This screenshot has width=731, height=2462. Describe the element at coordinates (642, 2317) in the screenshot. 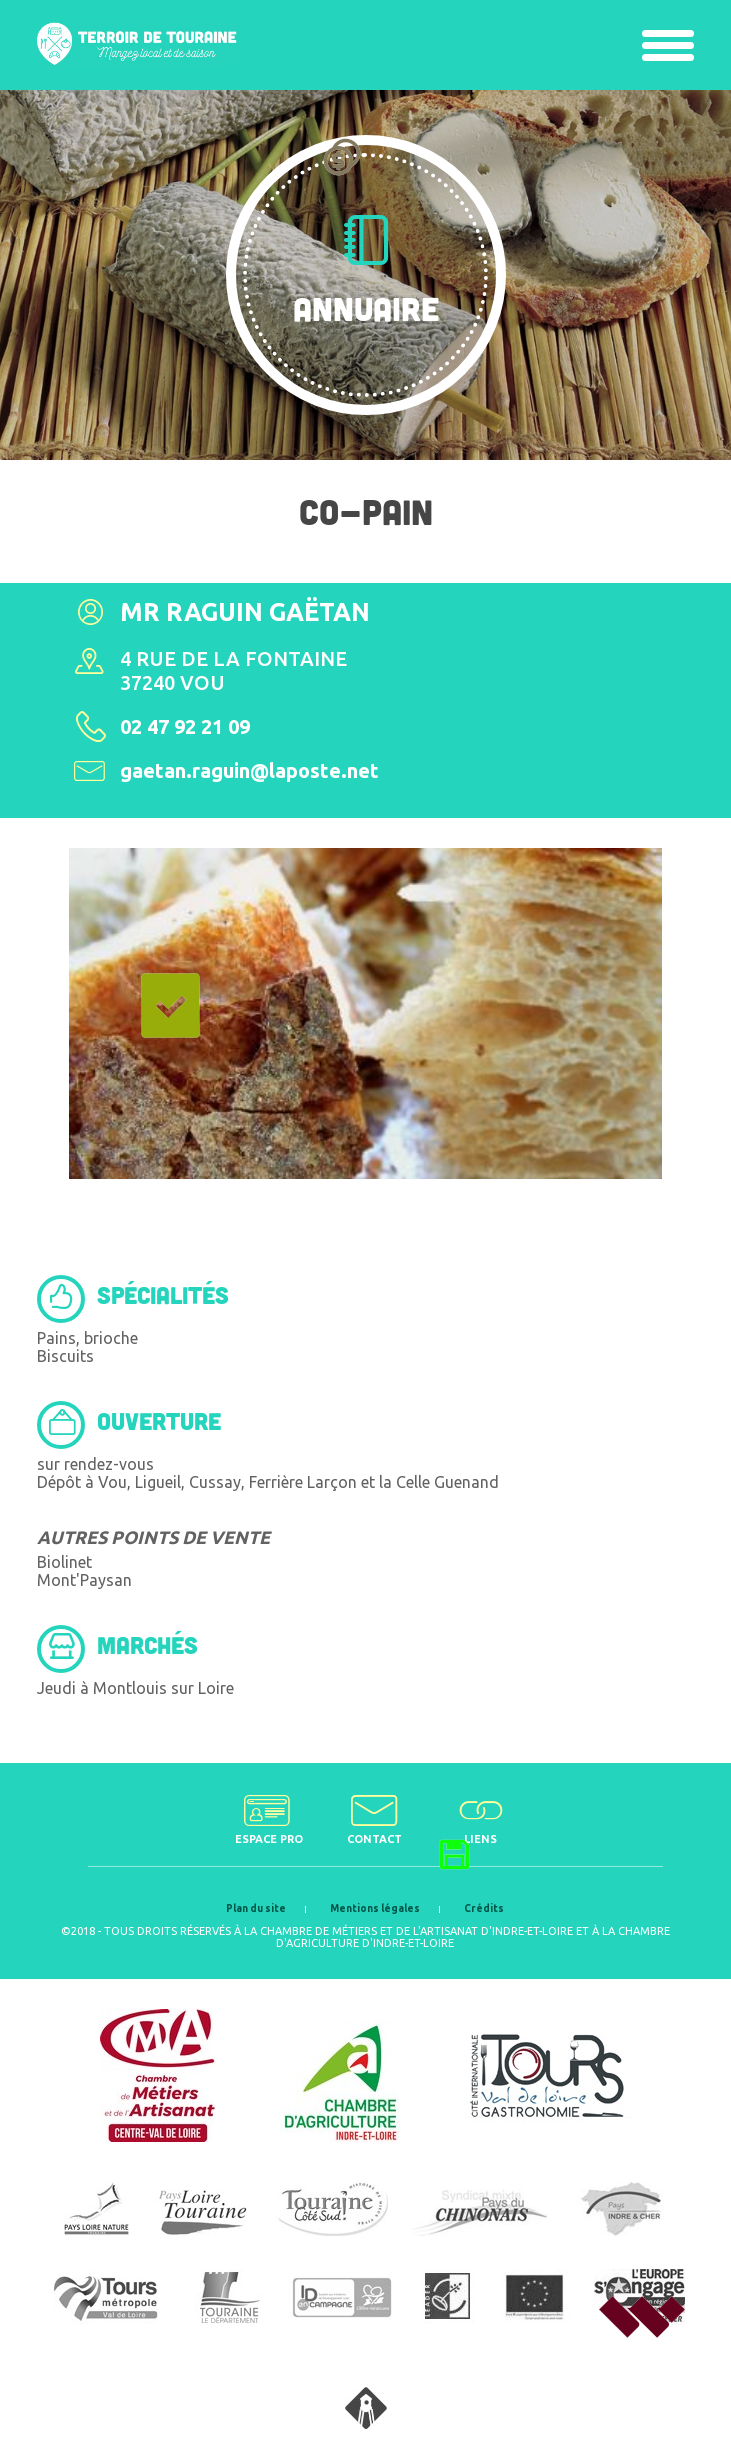

I see `wondershare brand logo` at that location.